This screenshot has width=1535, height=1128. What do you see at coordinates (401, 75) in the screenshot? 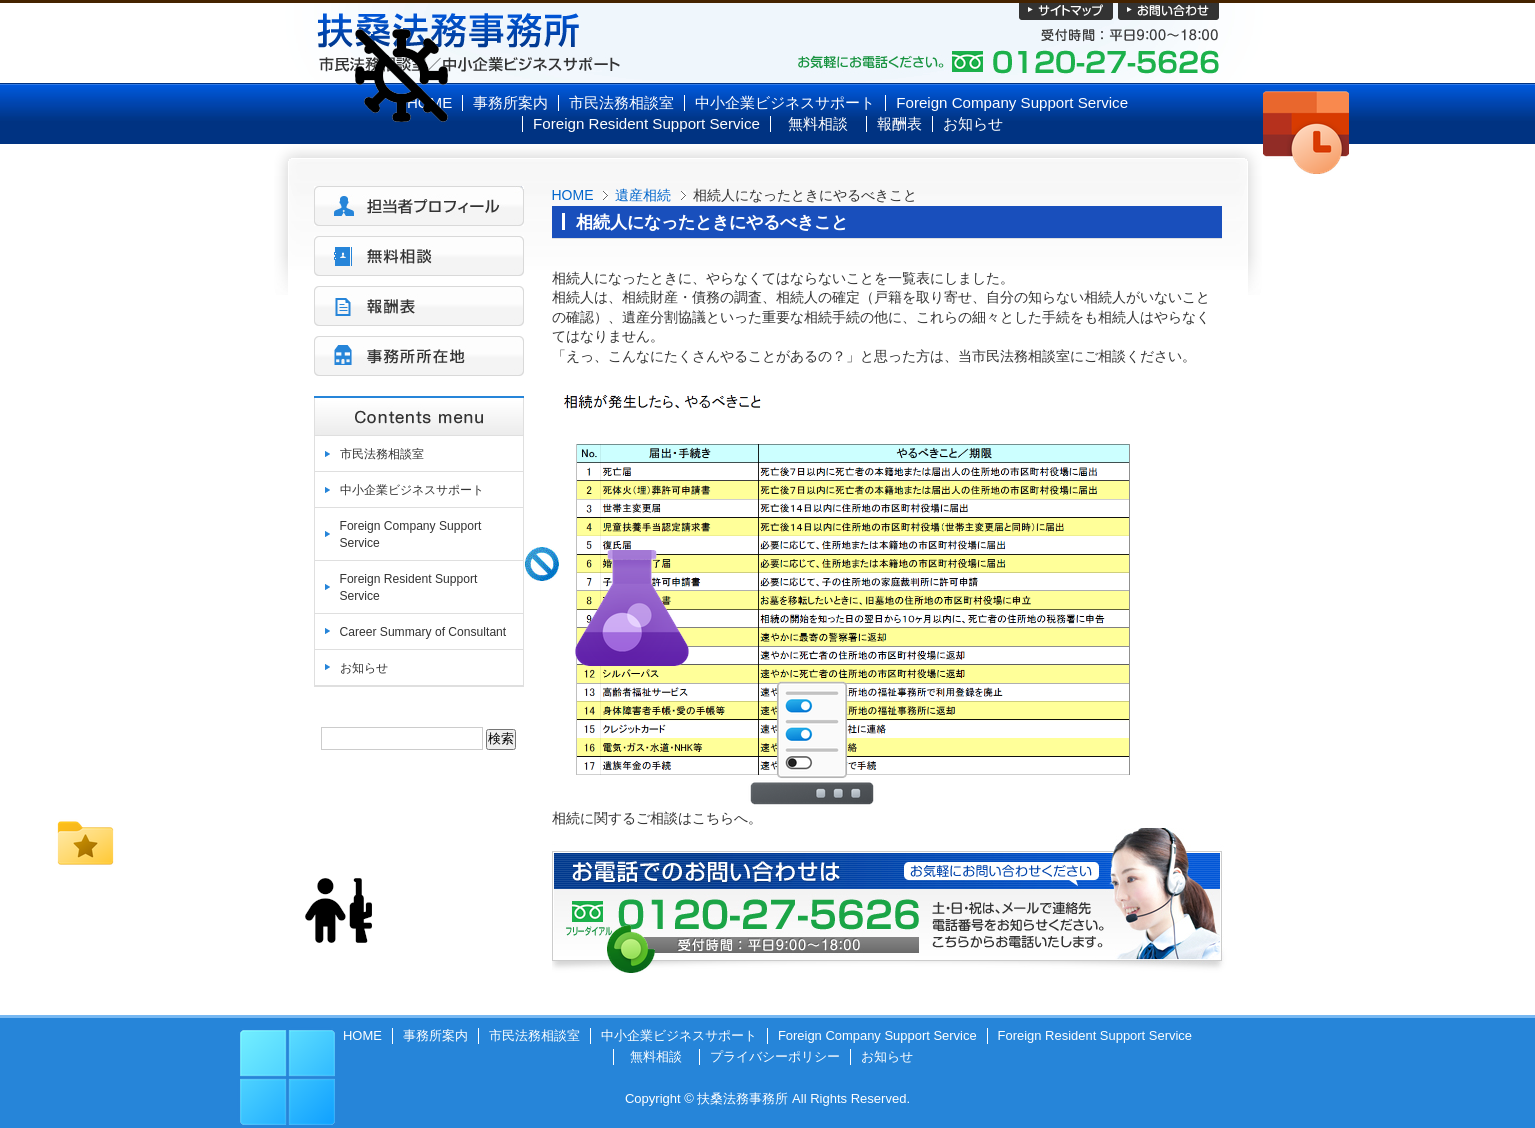
I see `virus protection enabled or threat neutralized` at bounding box center [401, 75].